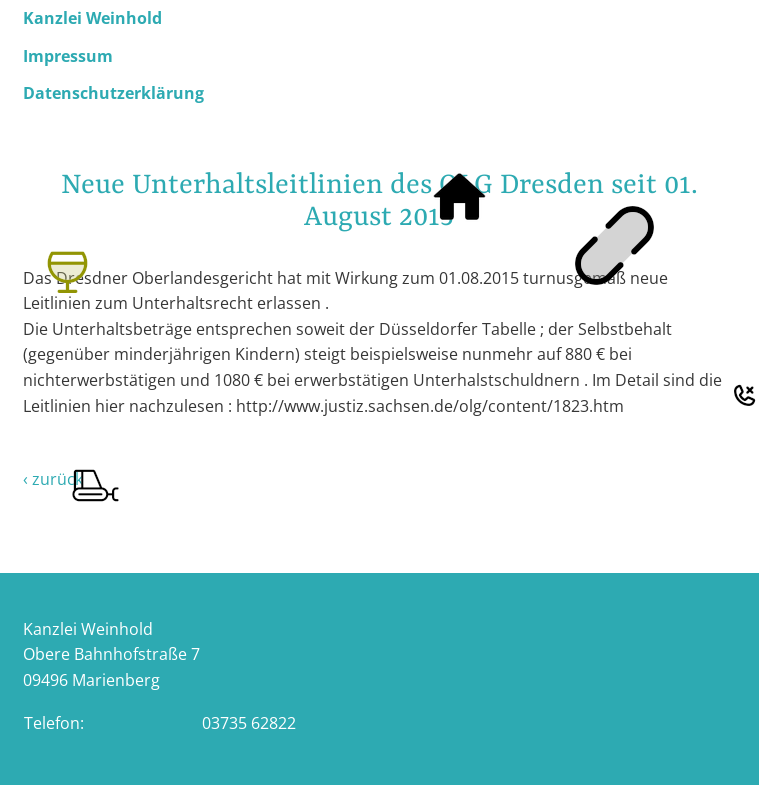 This screenshot has height=785, width=759. What do you see at coordinates (95, 485) in the screenshot?
I see `construction or building in progress` at bounding box center [95, 485].